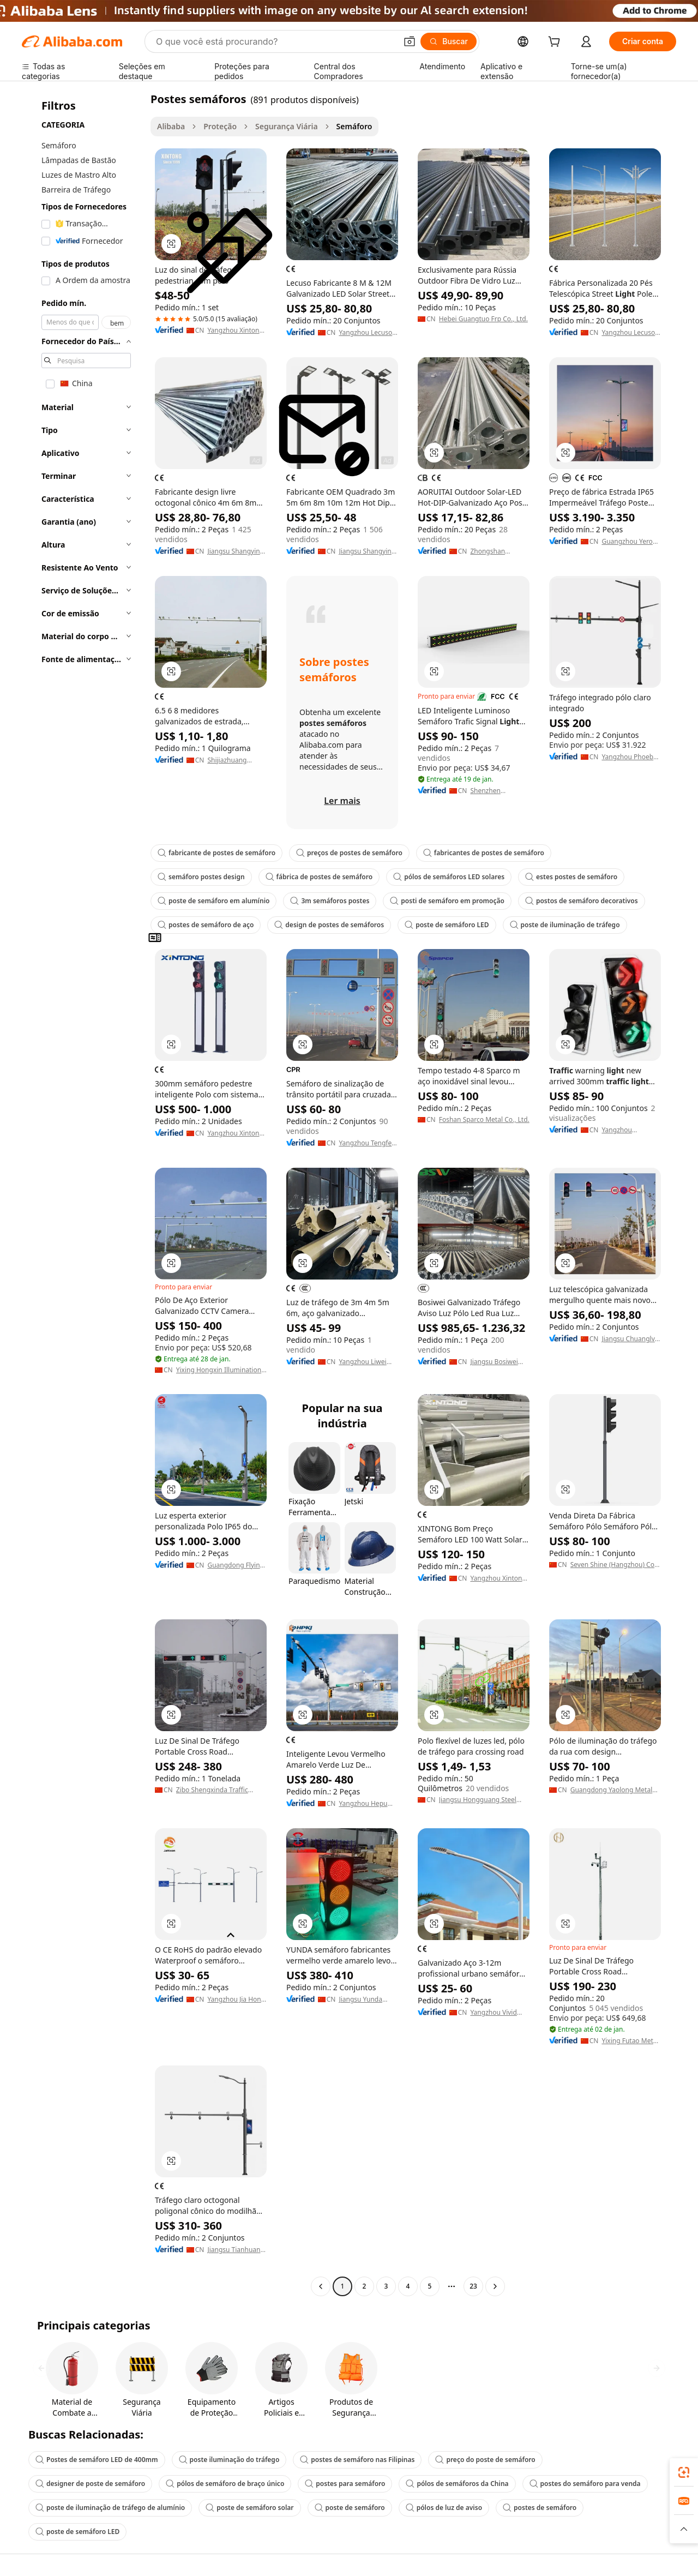 The height and width of the screenshot is (2576, 698). What do you see at coordinates (225, 249) in the screenshot?
I see `access cricket sports scores or content` at bounding box center [225, 249].